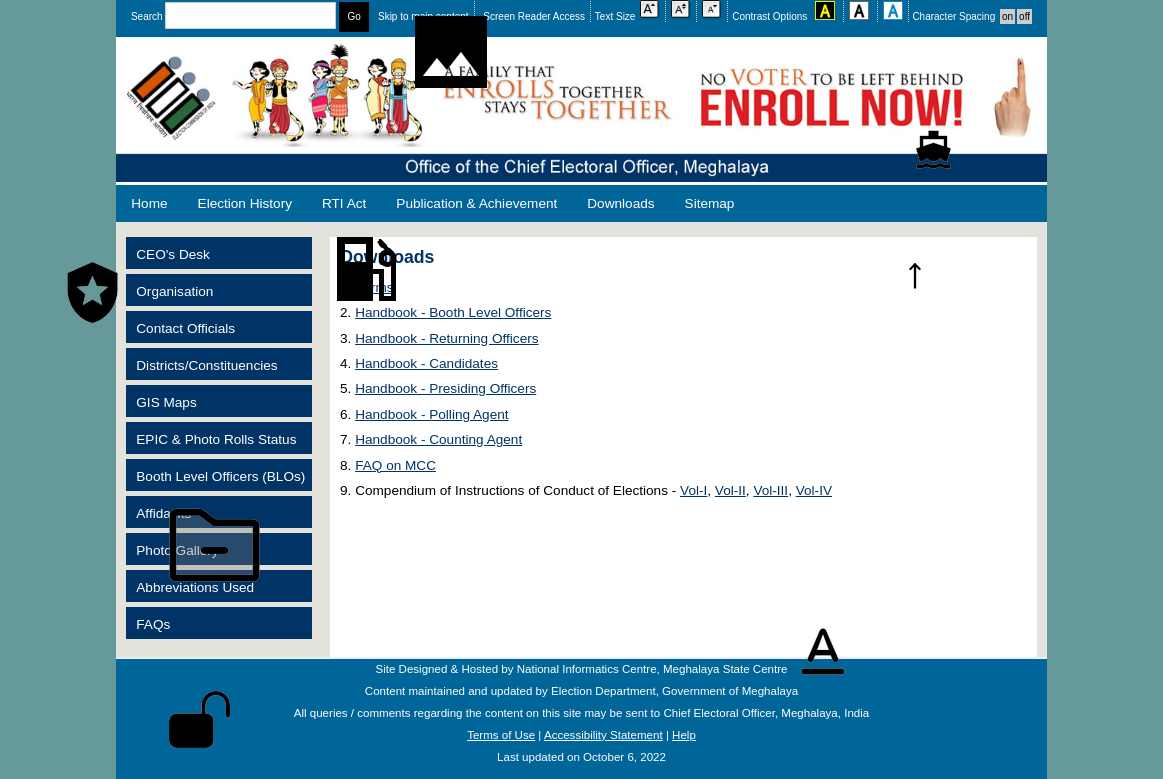 The height and width of the screenshot is (779, 1163). What do you see at coordinates (366, 269) in the screenshot?
I see `find nearby gas stations` at bounding box center [366, 269].